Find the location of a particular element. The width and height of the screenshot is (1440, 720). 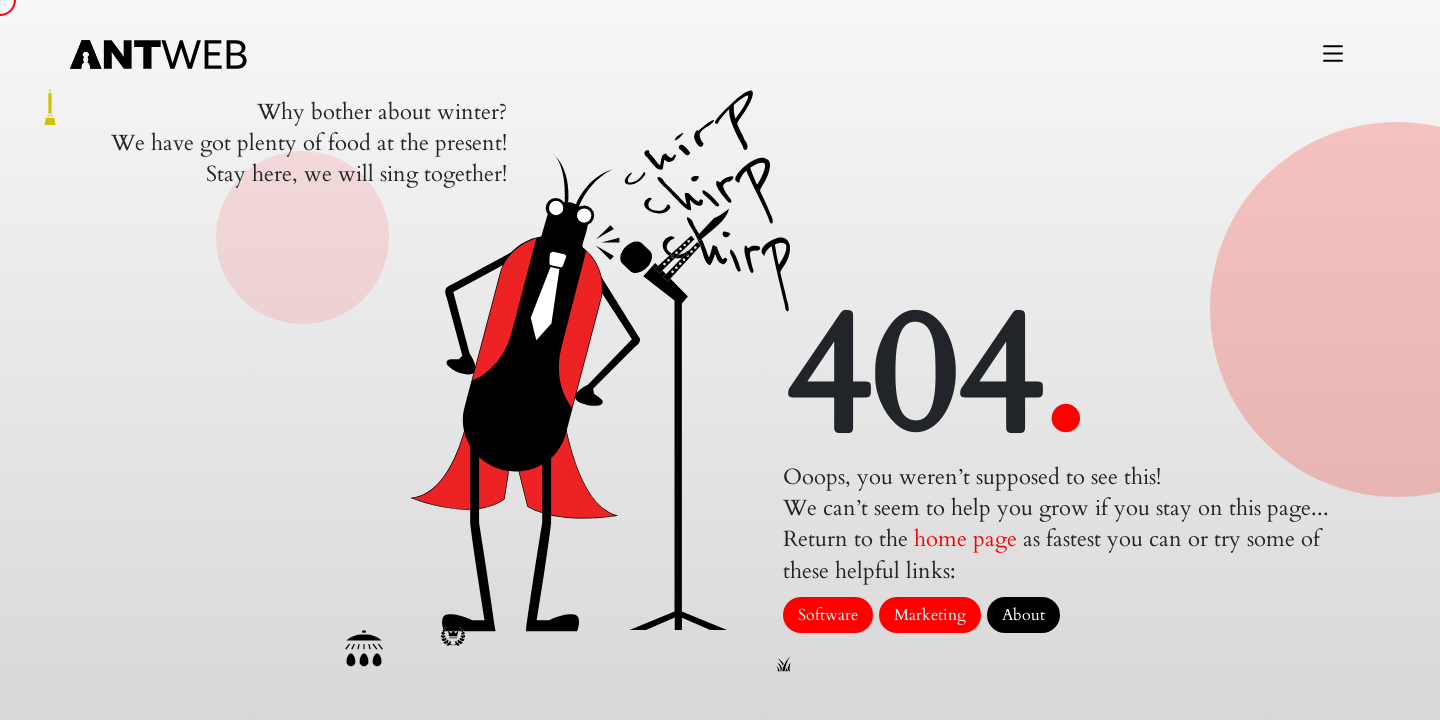

indicates a monument or landmark location is located at coordinates (50, 107).